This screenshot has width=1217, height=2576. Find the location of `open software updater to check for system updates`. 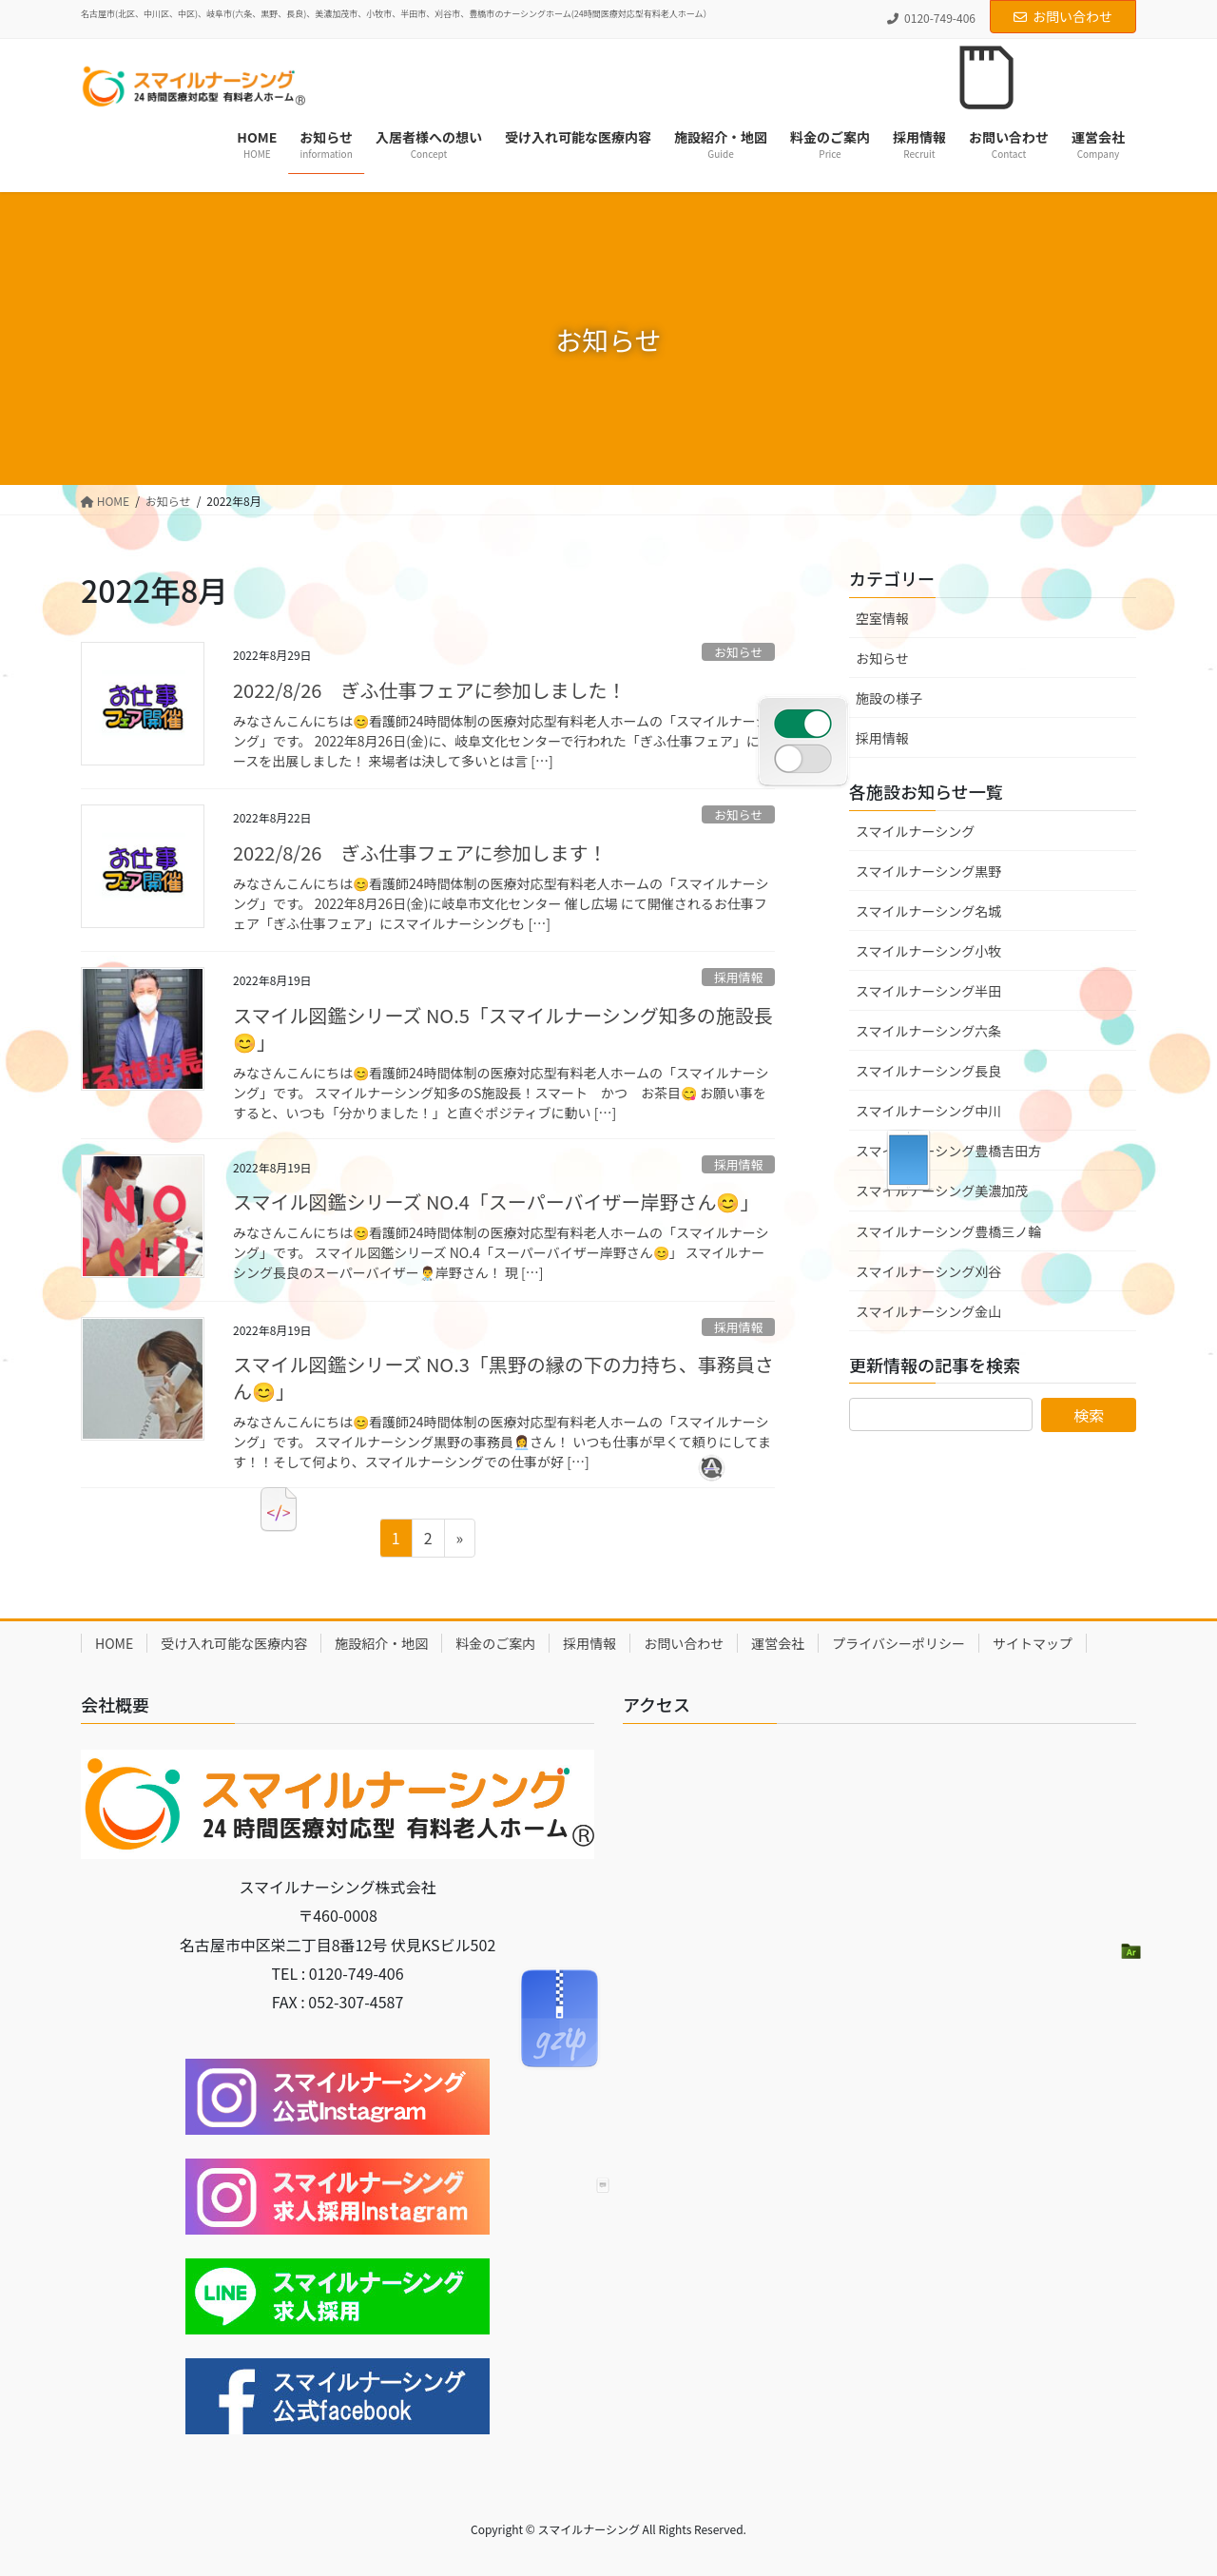

open software updater to check for system updates is located at coordinates (711, 1467).